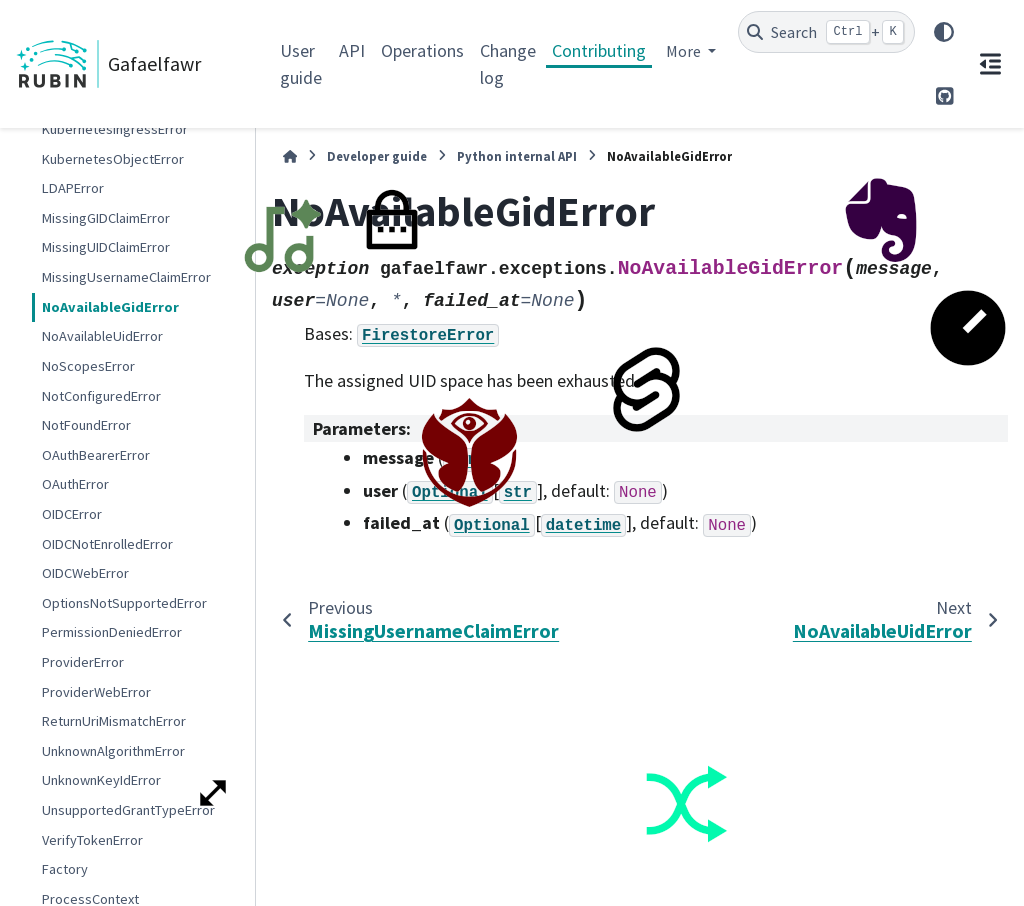  Describe the element at coordinates (968, 328) in the screenshot. I see `start or set a timer` at that location.